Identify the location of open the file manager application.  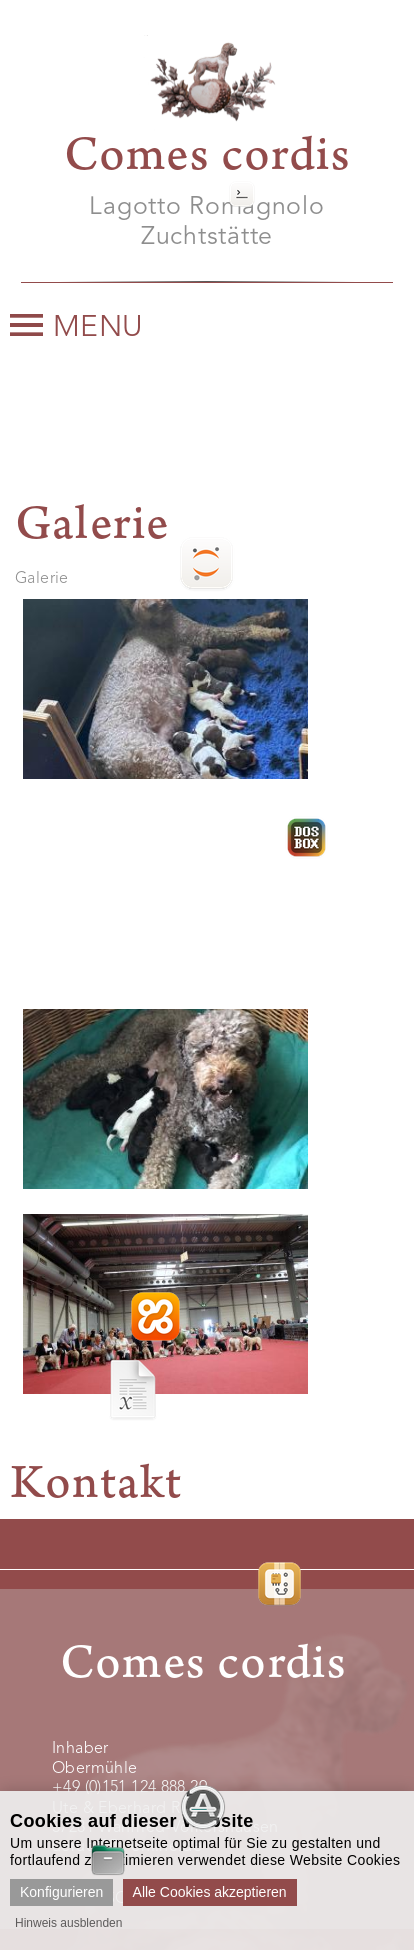
(108, 1860).